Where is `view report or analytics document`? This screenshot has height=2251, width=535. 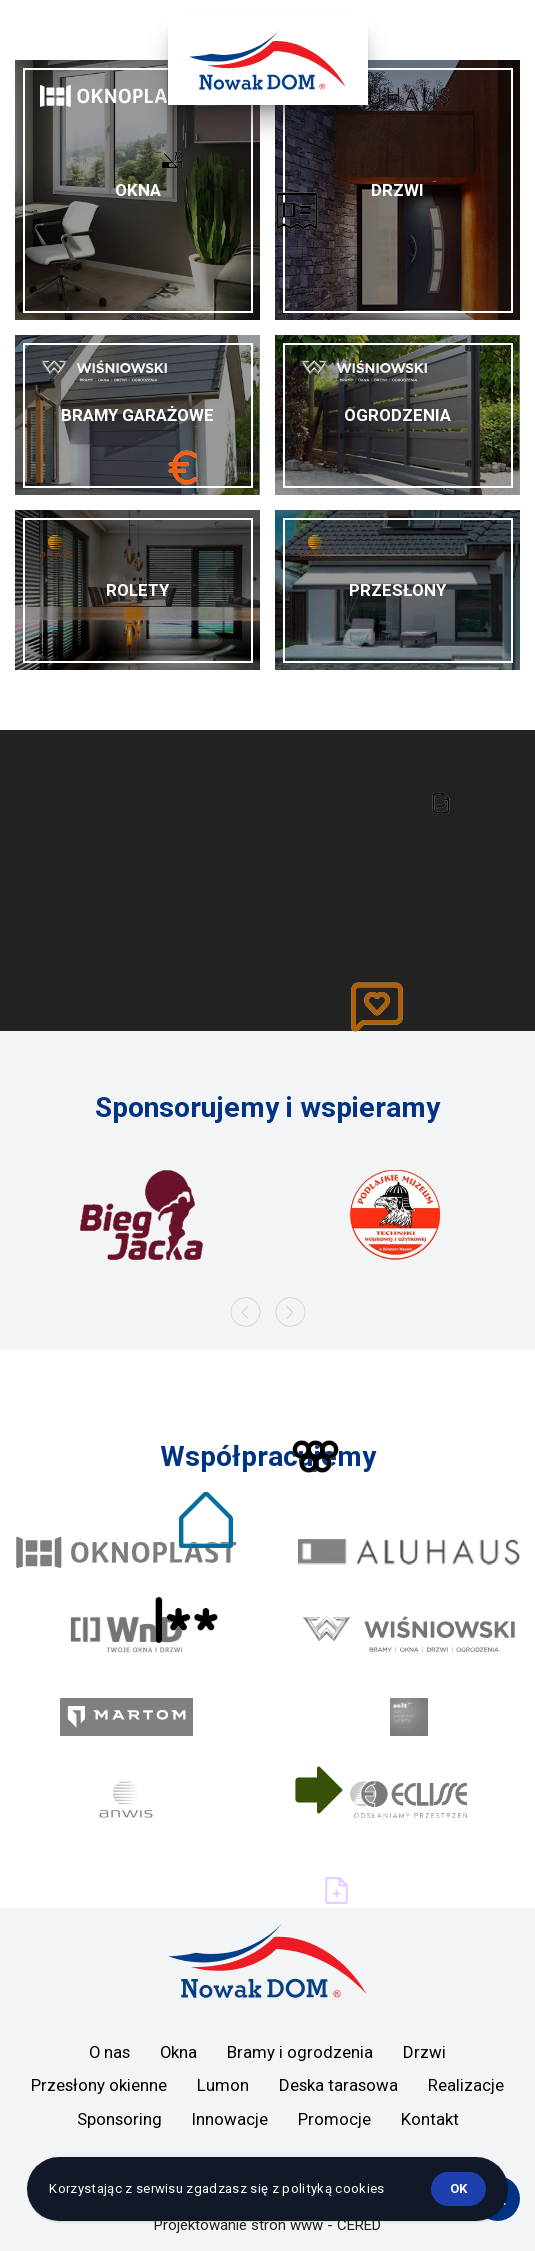 view report or analytics document is located at coordinates (441, 803).